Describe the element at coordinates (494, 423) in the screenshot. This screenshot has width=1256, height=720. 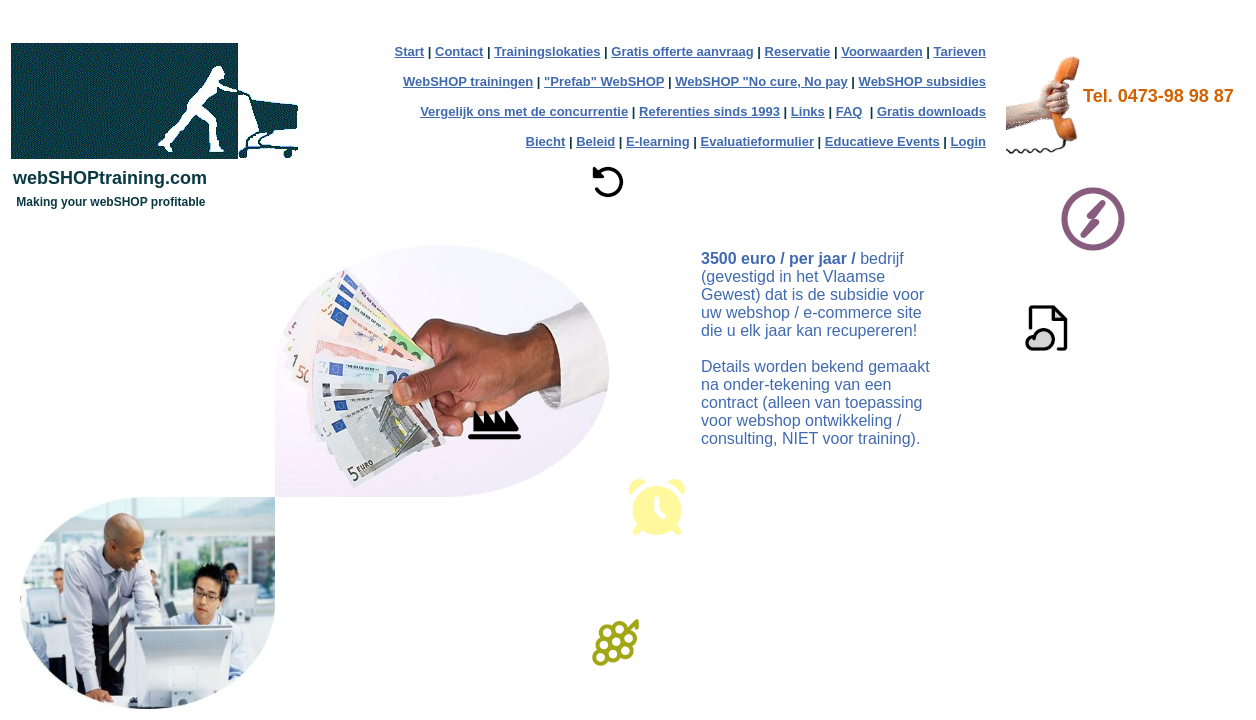
I see `indicates a road hazard or spike strip ahead` at that location.